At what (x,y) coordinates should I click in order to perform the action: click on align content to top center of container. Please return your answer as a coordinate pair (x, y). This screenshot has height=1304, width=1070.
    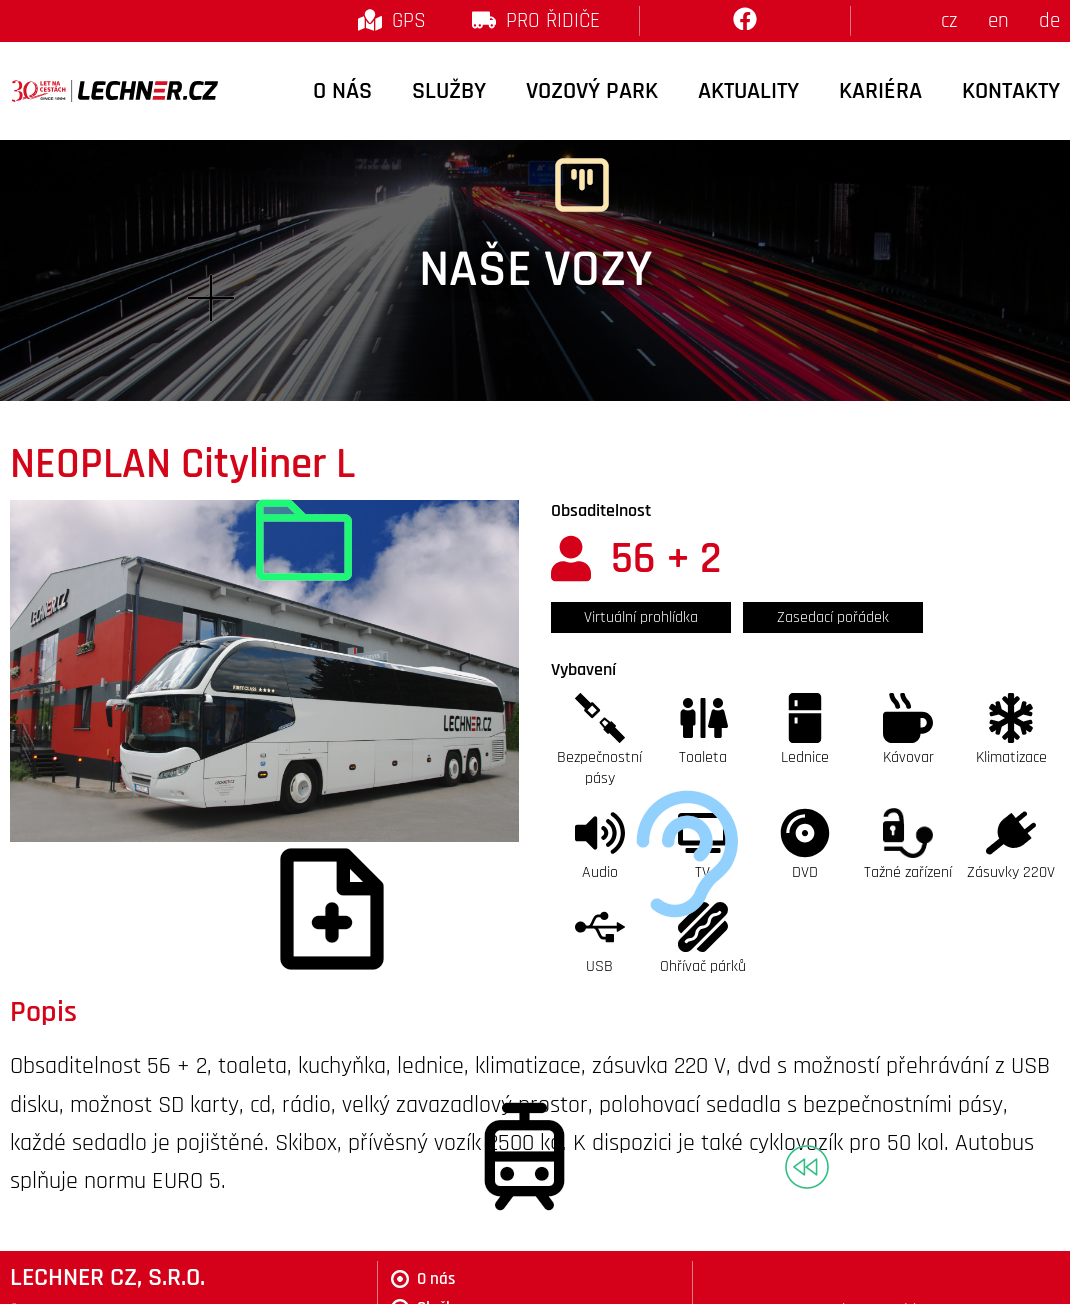
    Looking at the image, I should click on (582, 185).